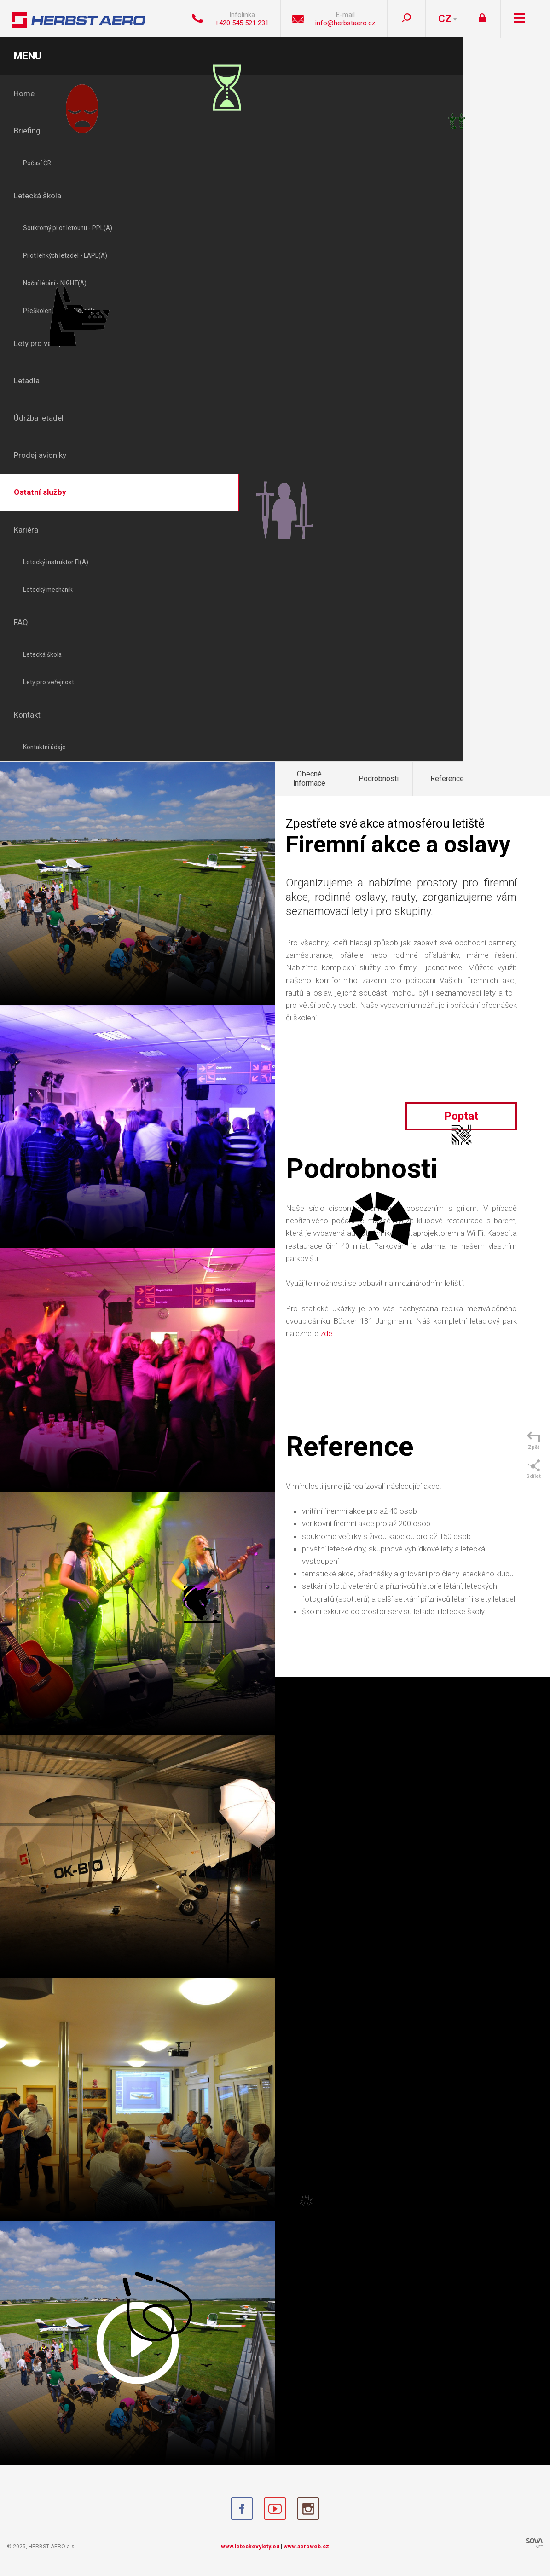 The height and width of the screenshot is (2576, 550). What do you see at coordinates (306, 2200) in the screenshot?
I see `enter a new area or portal in a game` at bounding box center [306, 2200].